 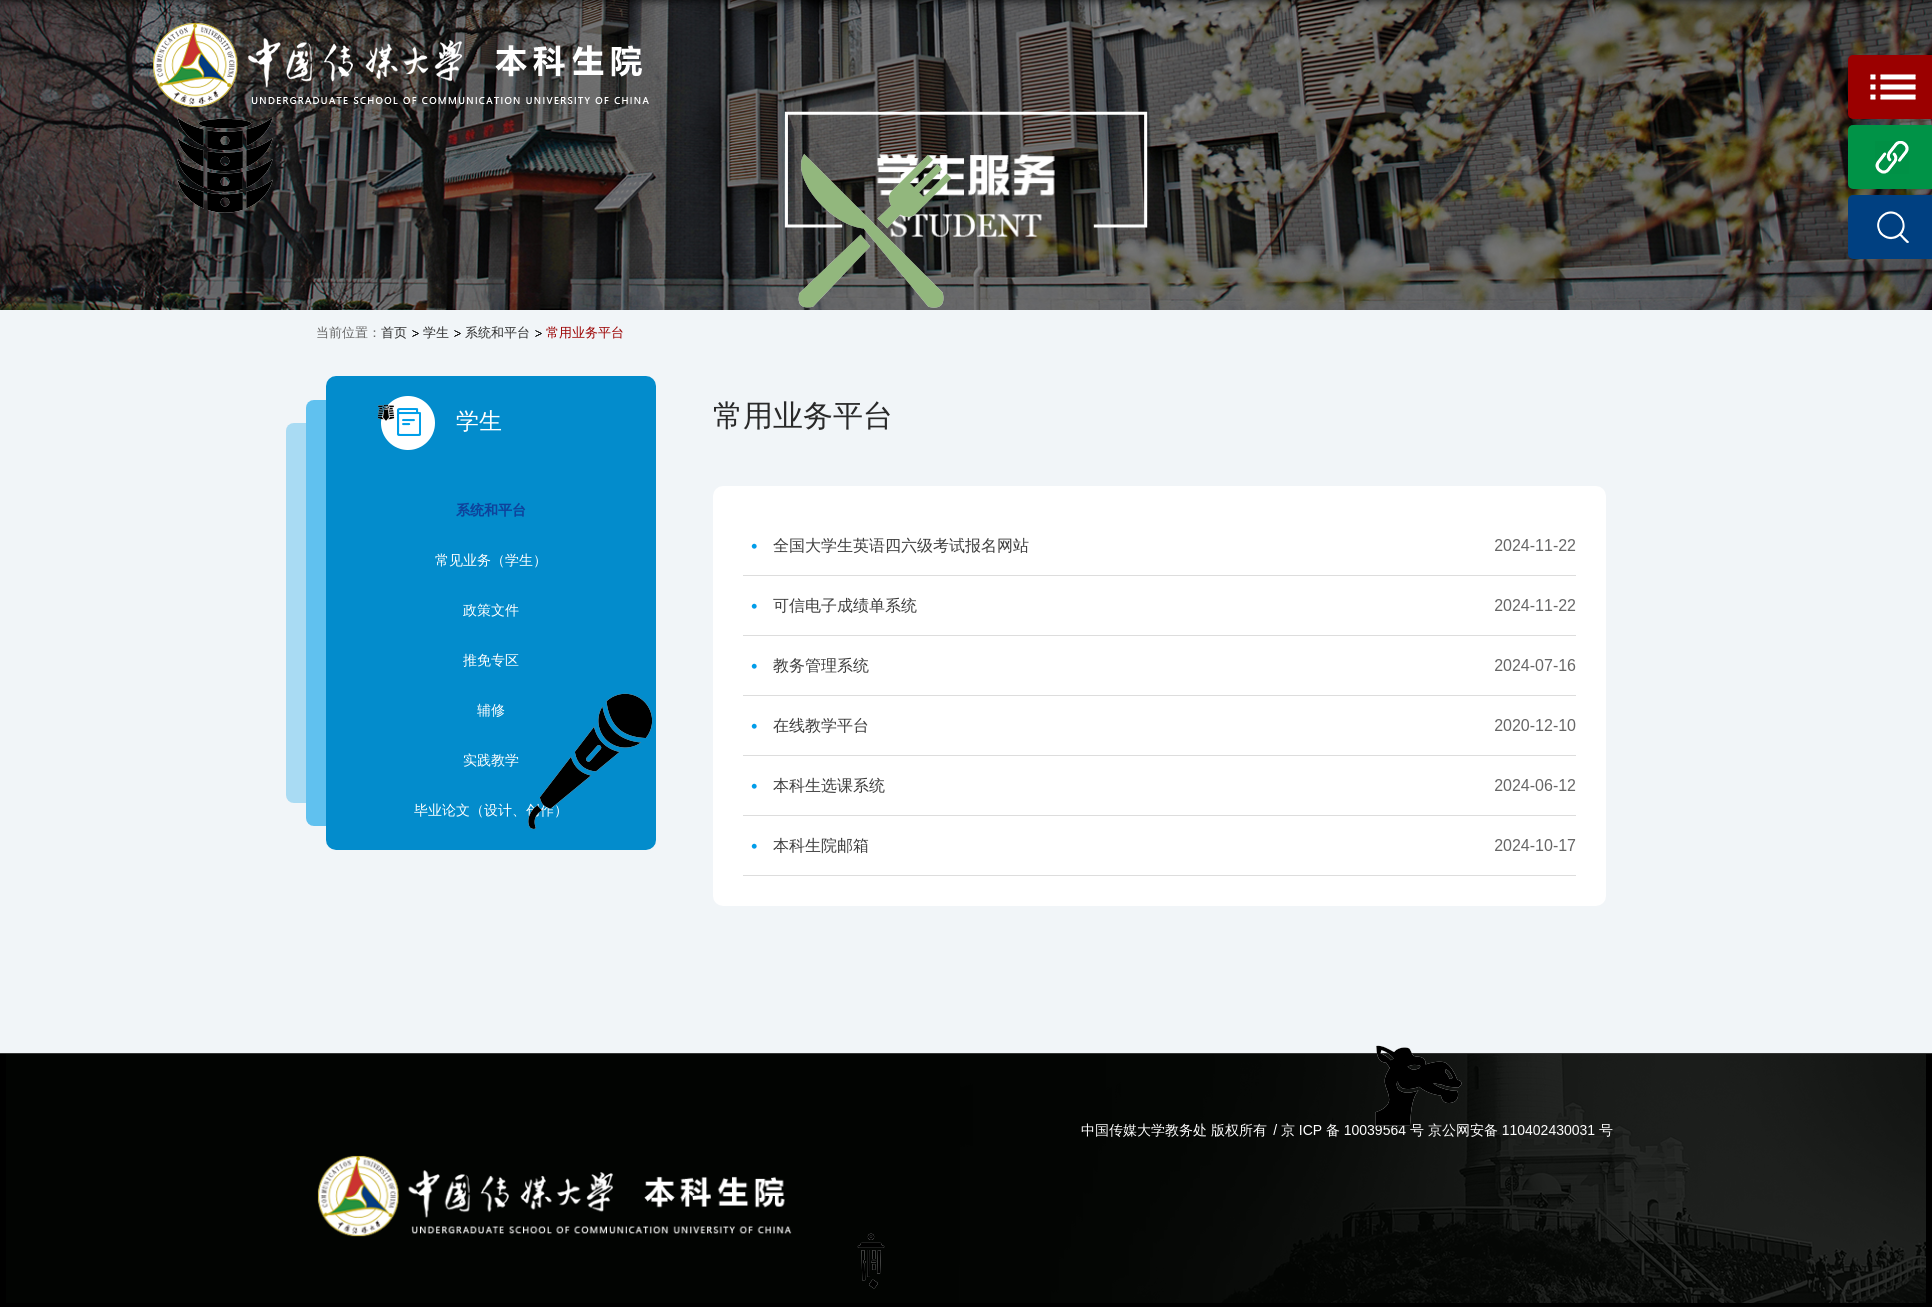 I want to click on camel-related game content or desert theme, so click(x=1418, y=1082).